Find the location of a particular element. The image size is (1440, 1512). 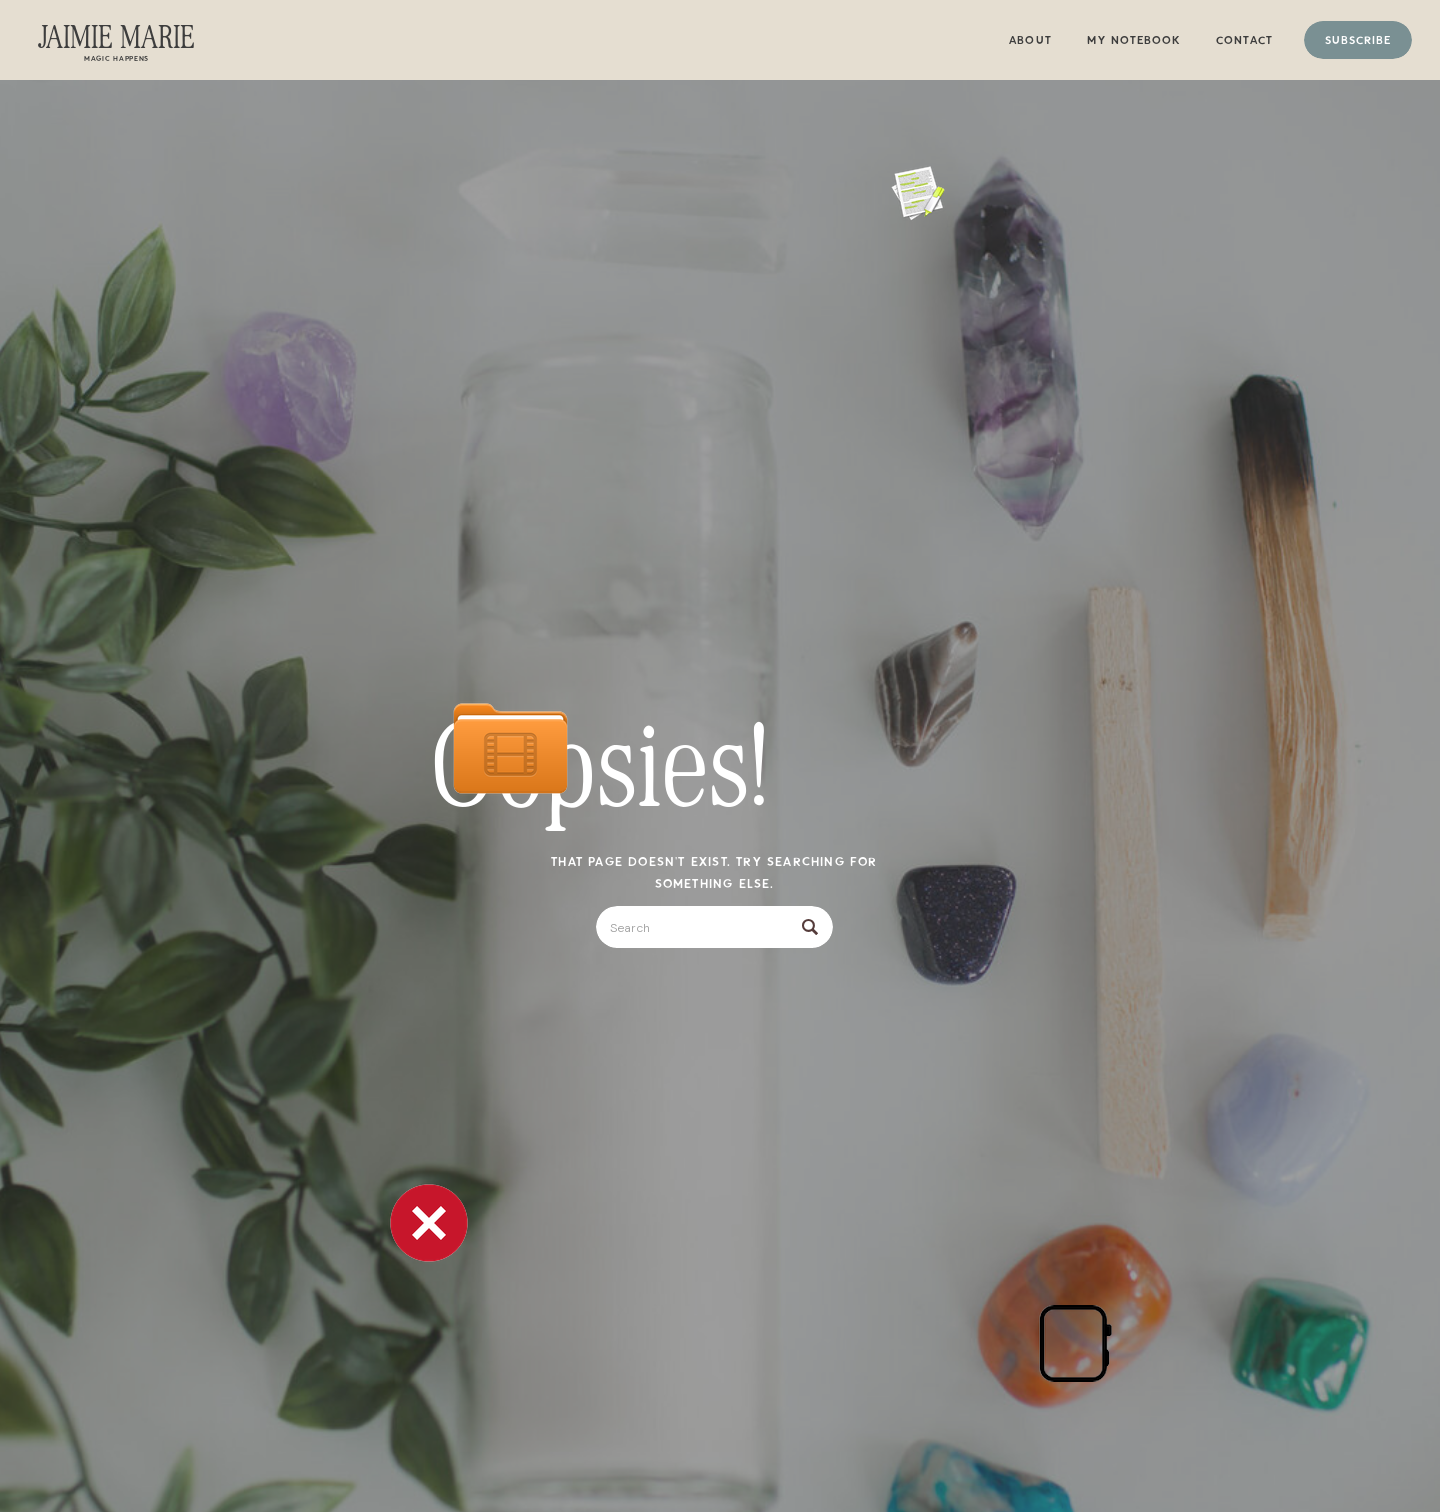

open your videos folder is located at coordinates (510, 748).